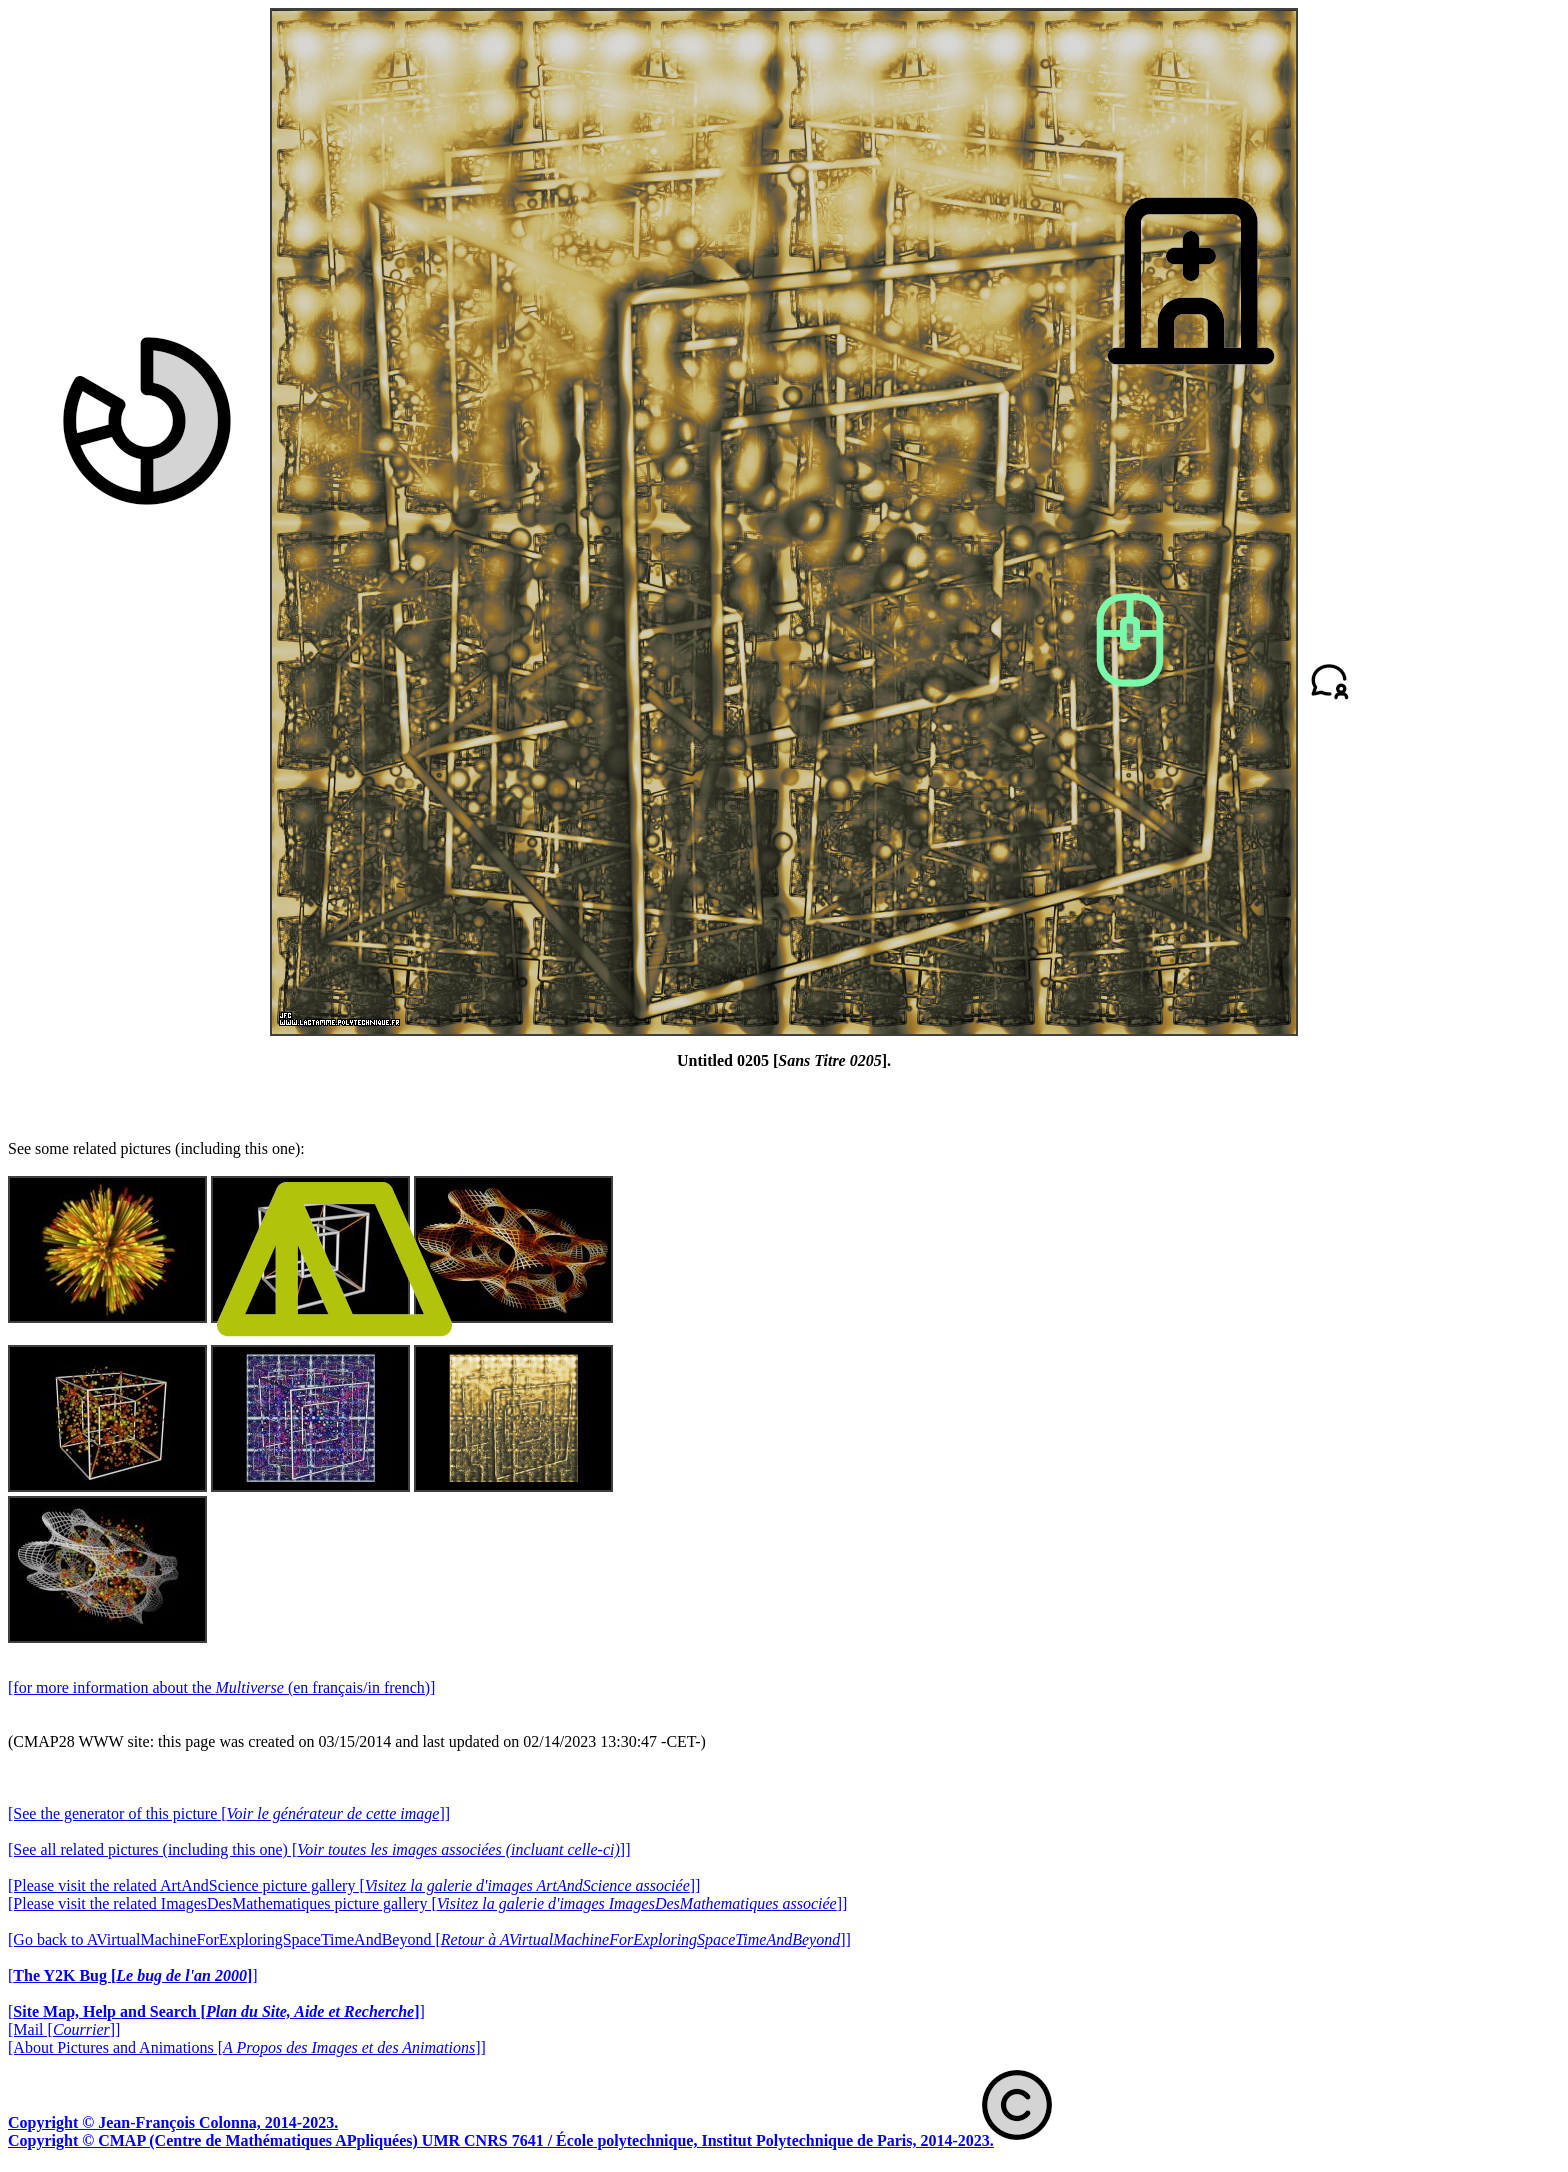 The image size is (1568, 2172). Describe the element at coordinates (1329, 680) in the screenshot. I see `view conversation with a specific contact` at that location.